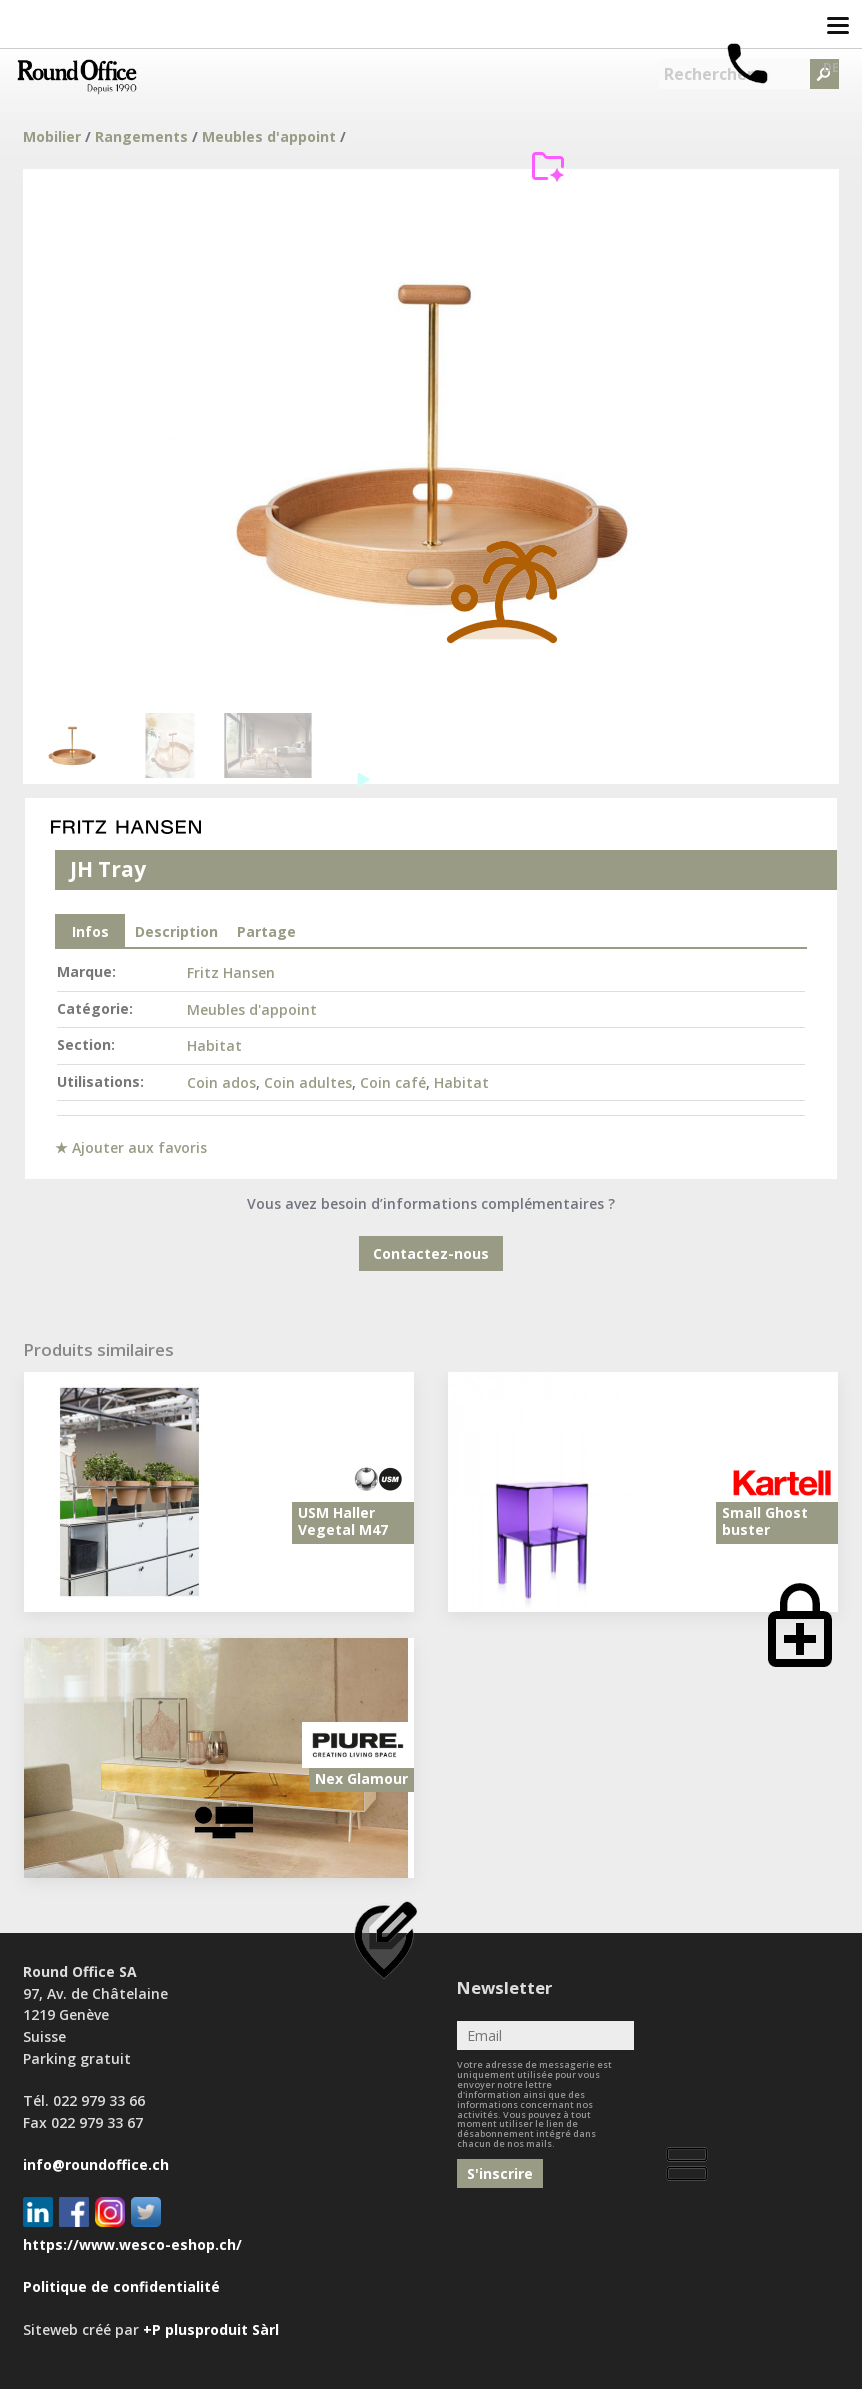  Describe the element at coordinates (384, 1942) in the screenshot. I see `edit a saved location` at that location.